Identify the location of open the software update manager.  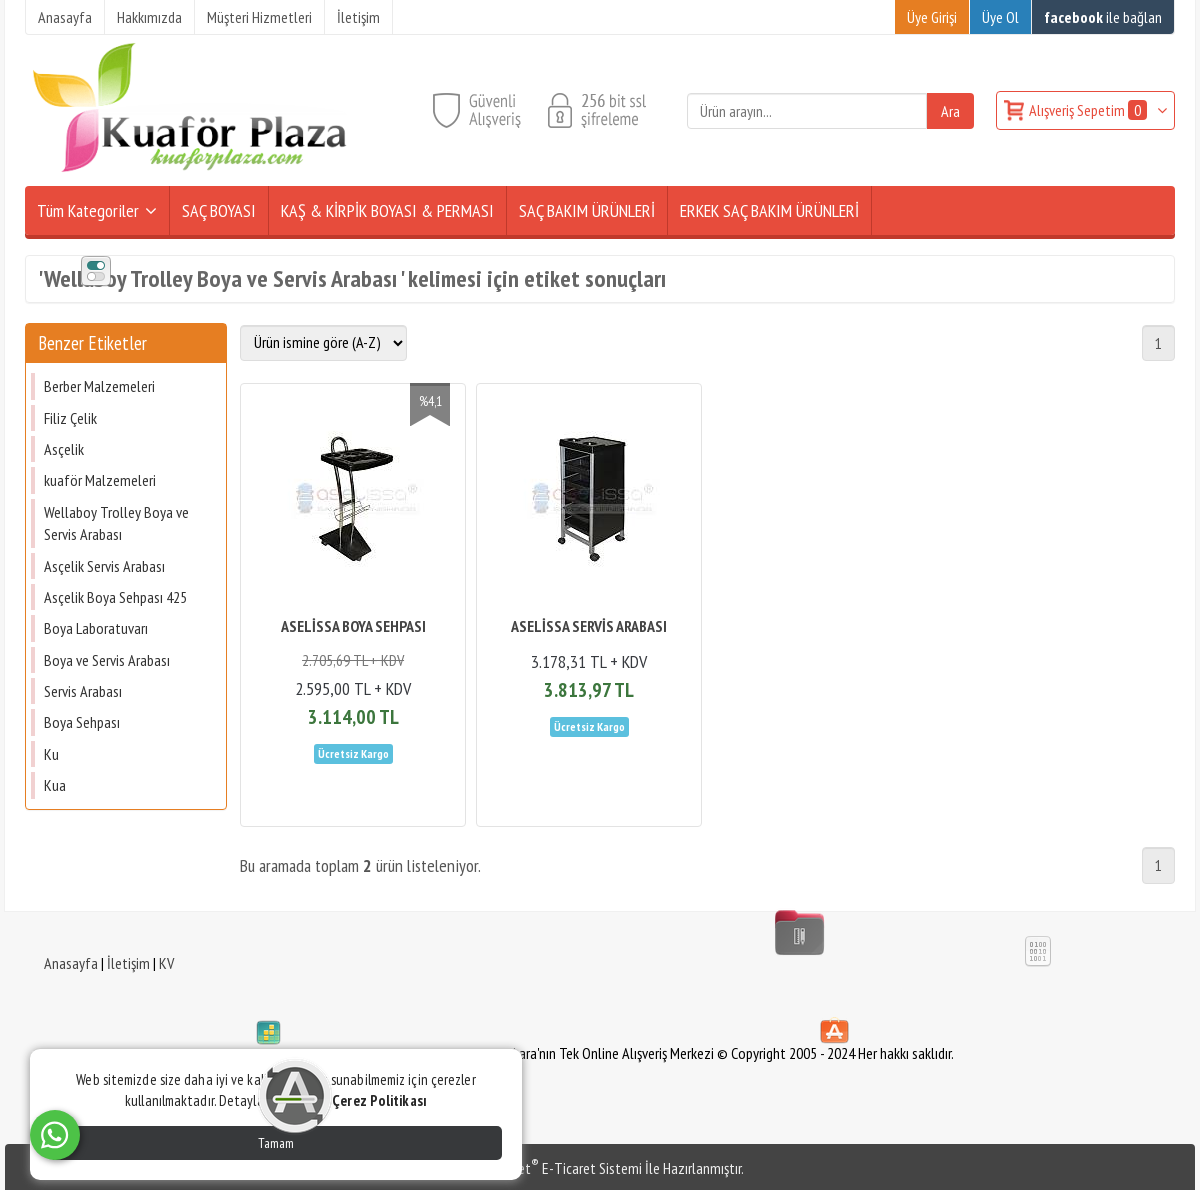
(295, 1096).